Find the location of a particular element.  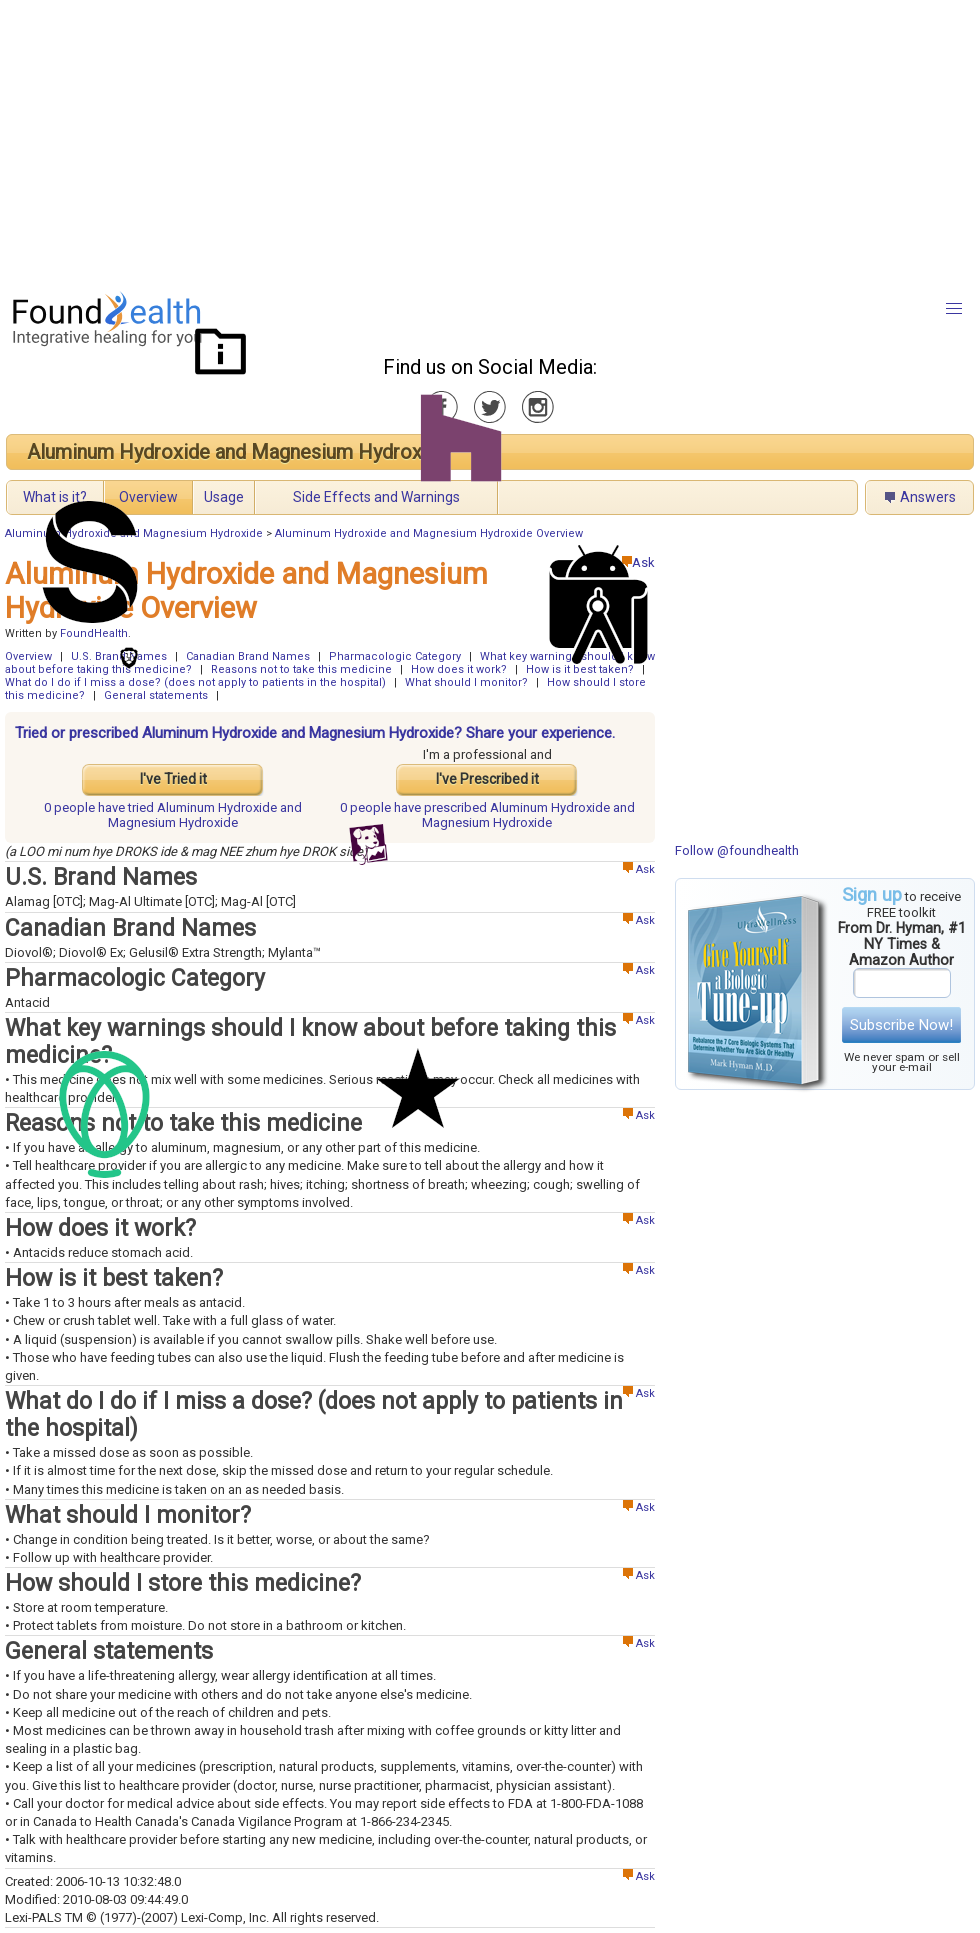

navigate to Sanity CMS integration is located at coordinates (90, 562).